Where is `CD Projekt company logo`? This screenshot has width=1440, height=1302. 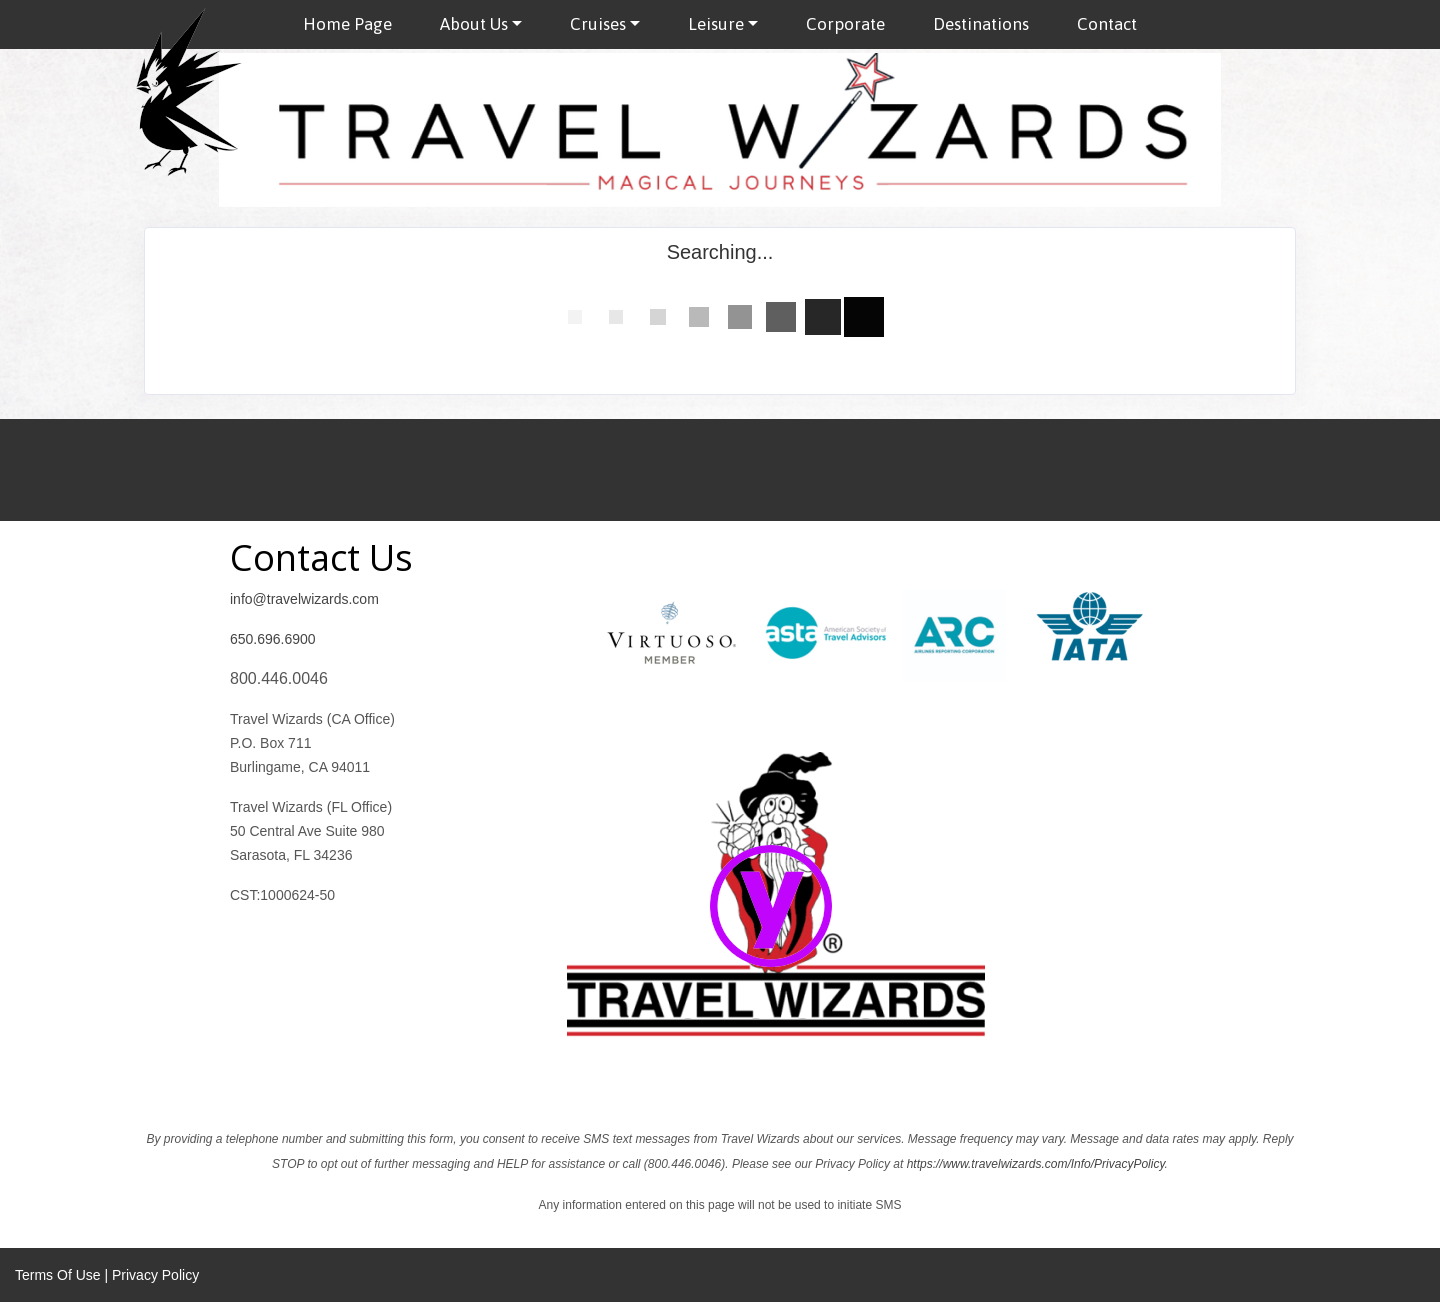 CD Projekt company logo is located at coordinates (189, 92).